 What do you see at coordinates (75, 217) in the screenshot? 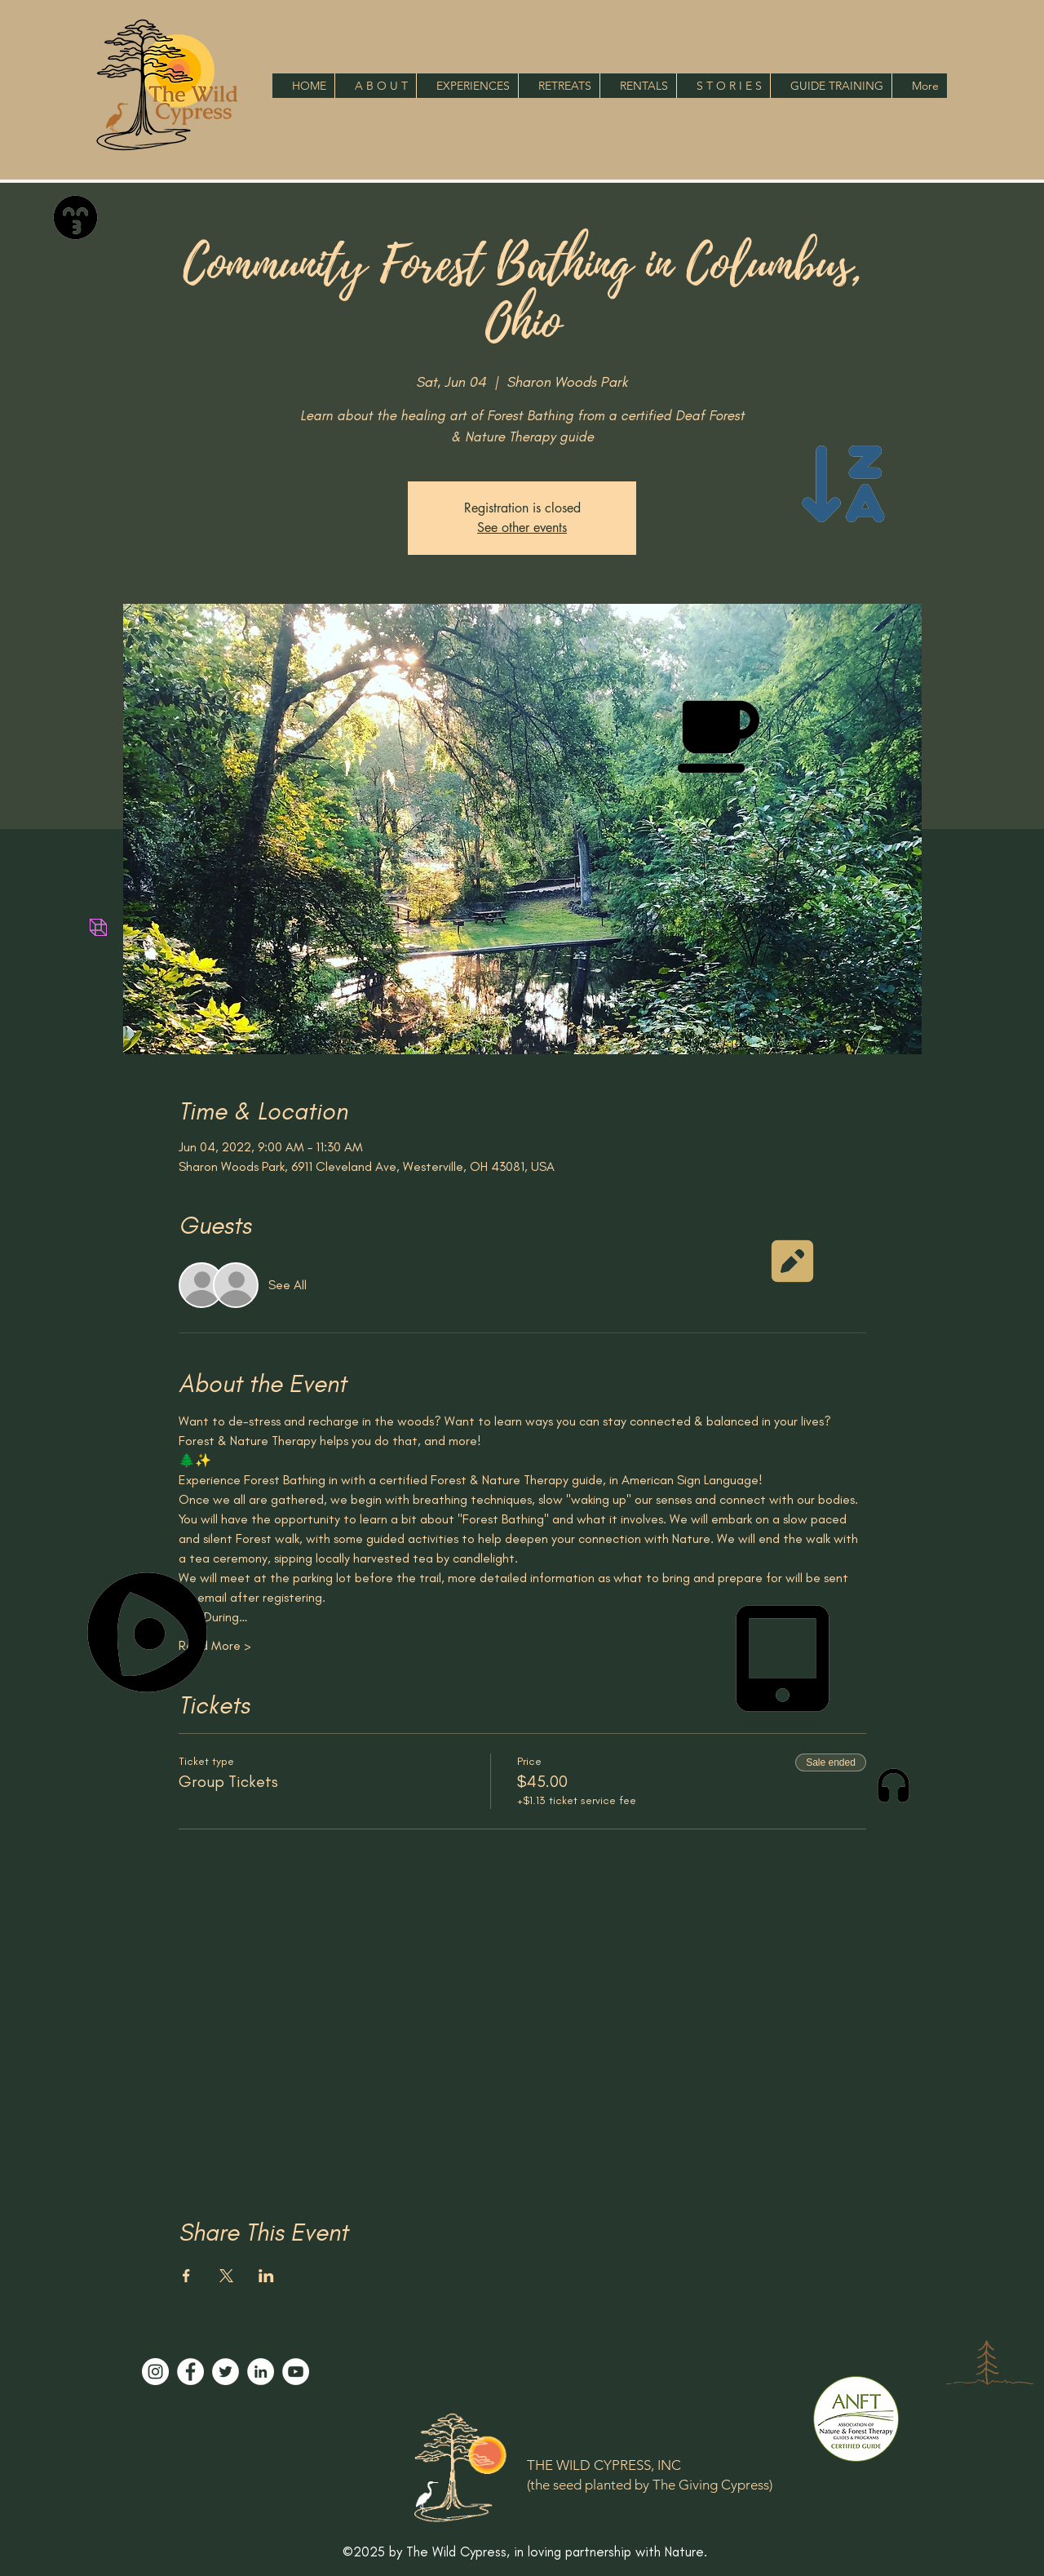
I see `send a kiss or affectionate reaction` at bounding box center [75, 217].